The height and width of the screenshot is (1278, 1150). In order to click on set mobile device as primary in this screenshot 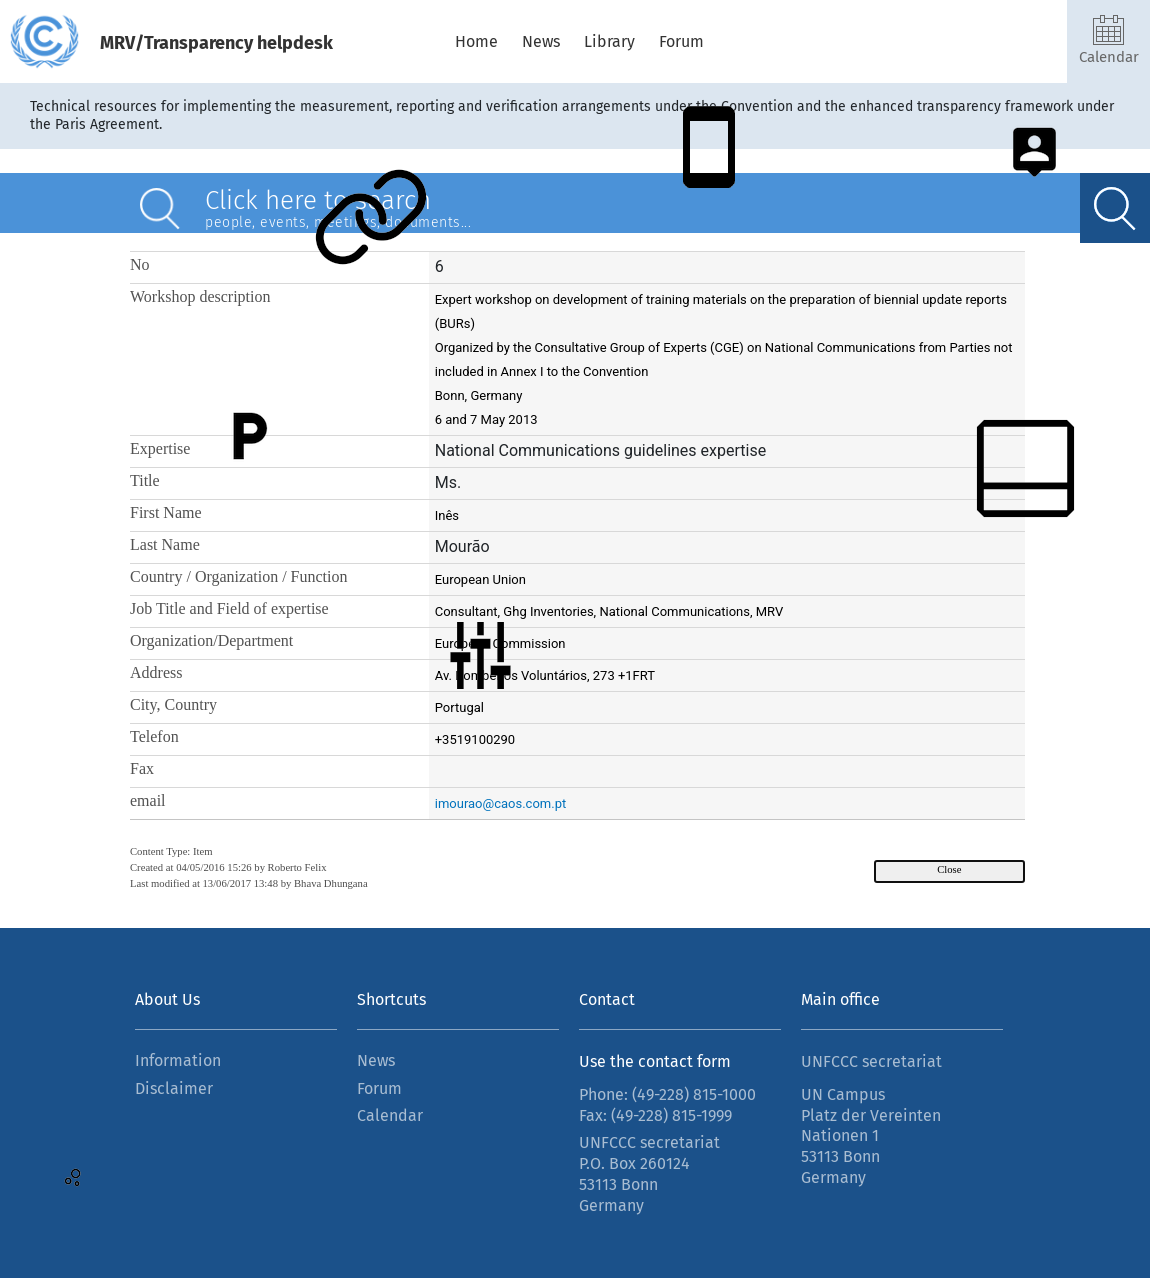, I will do `click(709, 147)`.